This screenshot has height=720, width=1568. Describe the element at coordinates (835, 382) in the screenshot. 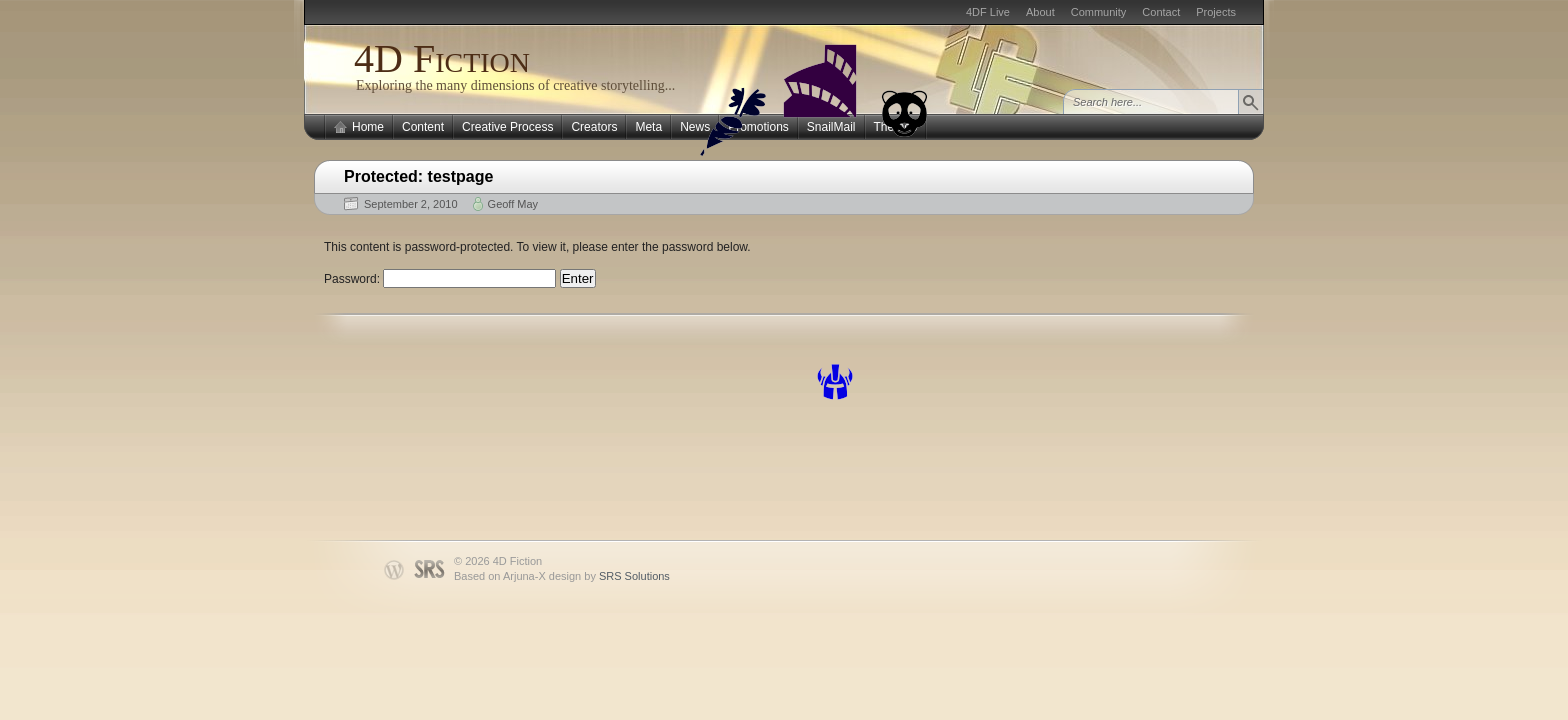

I see `equip heavy armor or helmet` at that location.